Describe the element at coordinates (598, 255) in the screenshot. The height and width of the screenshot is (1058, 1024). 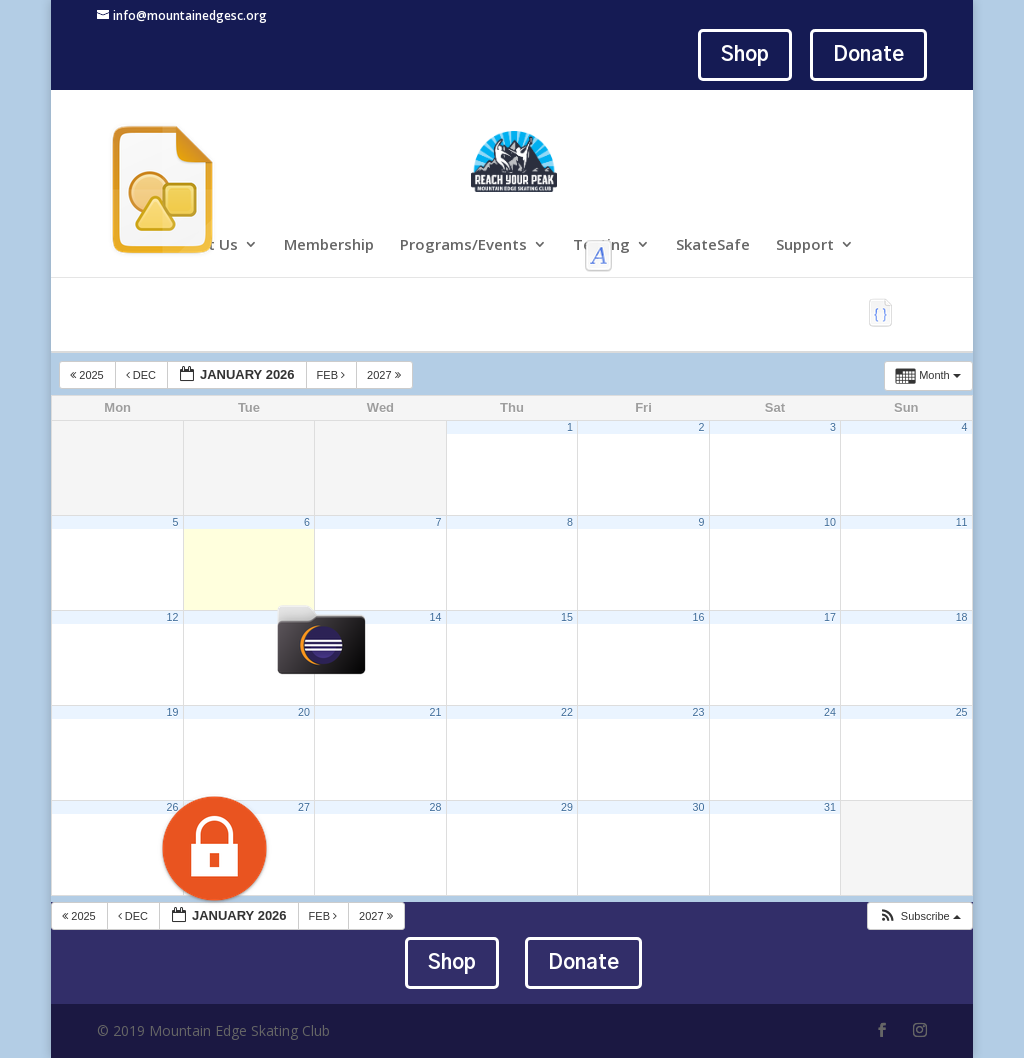
I see `an OpenType font file` at that location.